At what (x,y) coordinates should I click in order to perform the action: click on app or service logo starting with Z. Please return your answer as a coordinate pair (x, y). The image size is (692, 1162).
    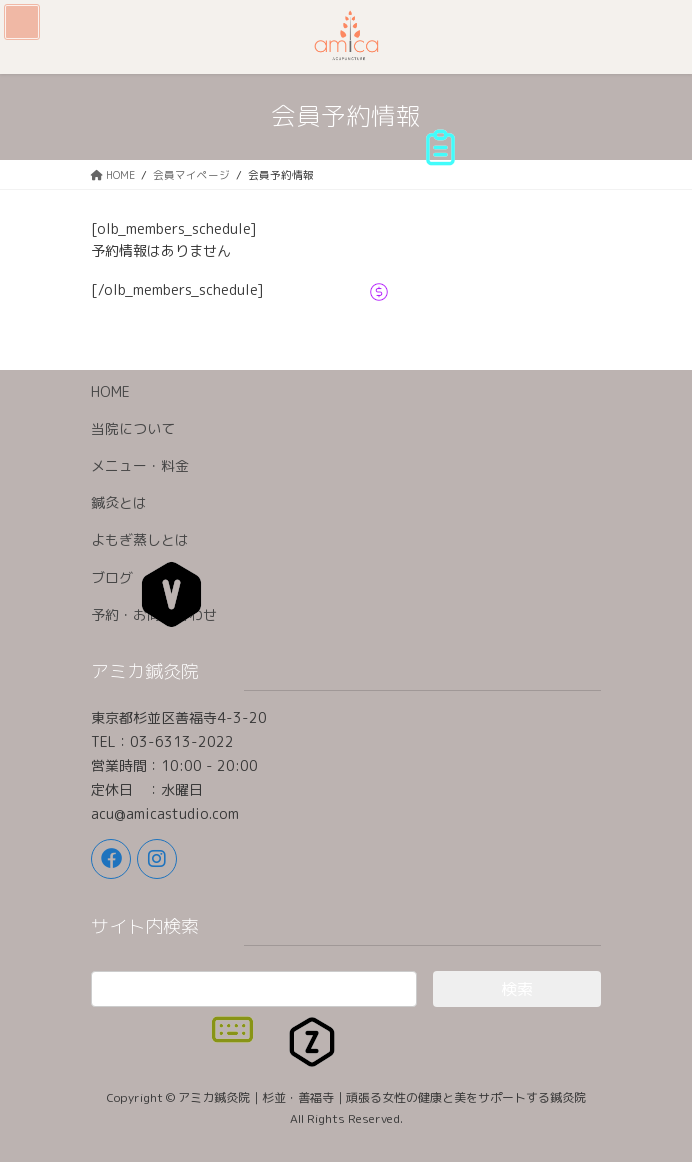
    Looking at the image, I should click on (312, 1042).